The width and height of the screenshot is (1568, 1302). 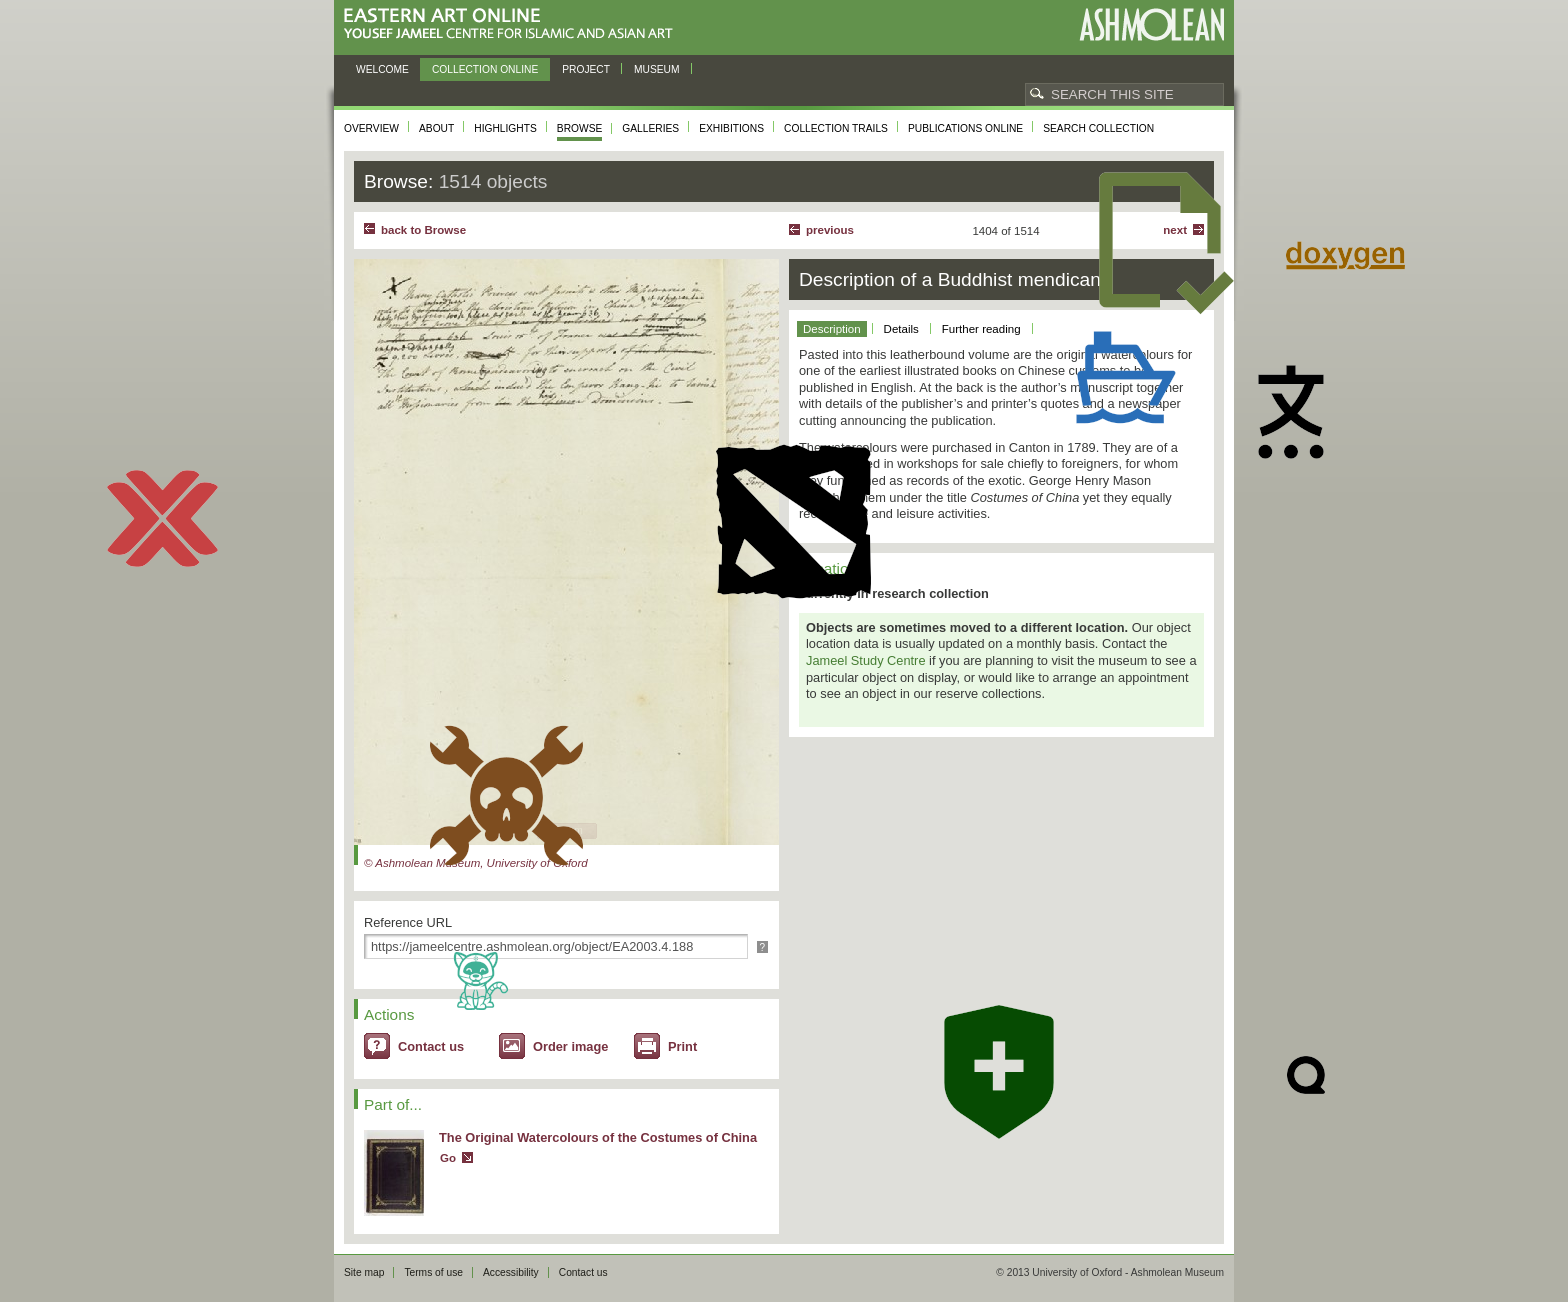 I want to click on indicates health or medical protection status, so click(x=999, y=1072).